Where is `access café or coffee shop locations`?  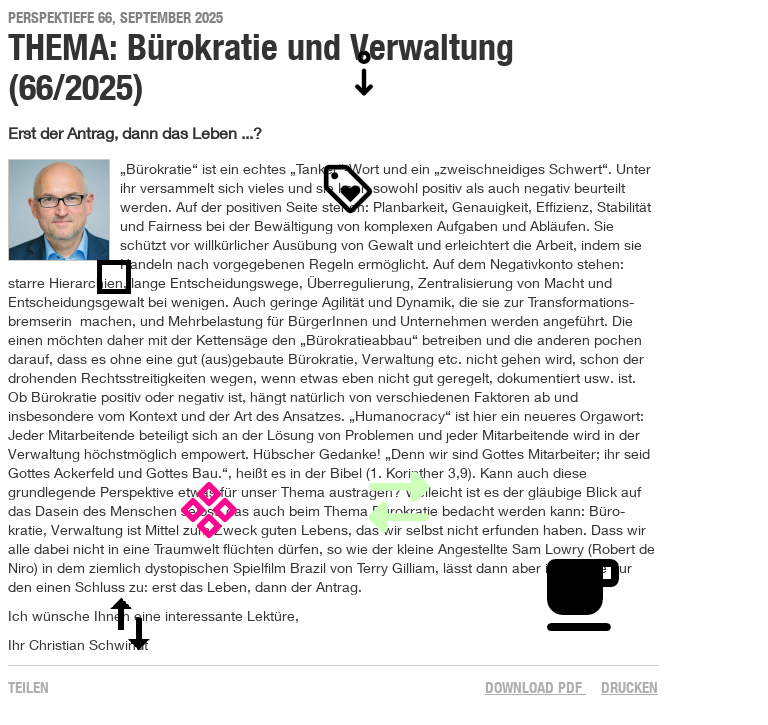 access café or coffee shop locations is located at coordinates (579, 595).